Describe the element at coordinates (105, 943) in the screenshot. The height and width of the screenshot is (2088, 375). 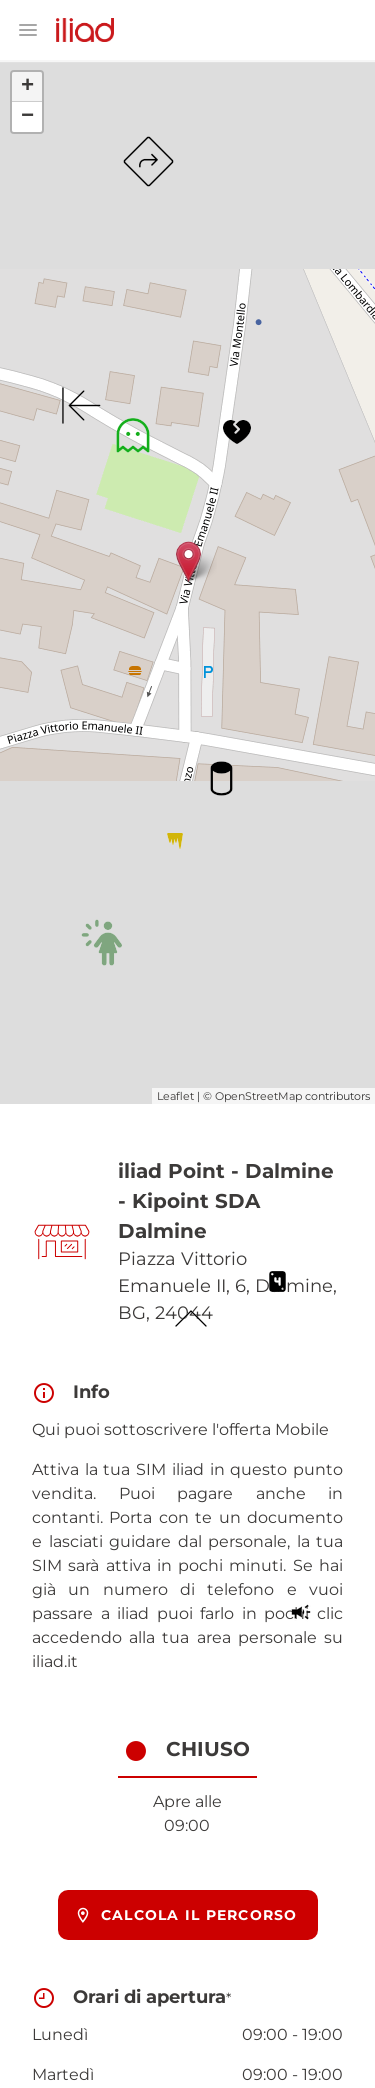
I see `report an incident or emergency involving a person` at that location.